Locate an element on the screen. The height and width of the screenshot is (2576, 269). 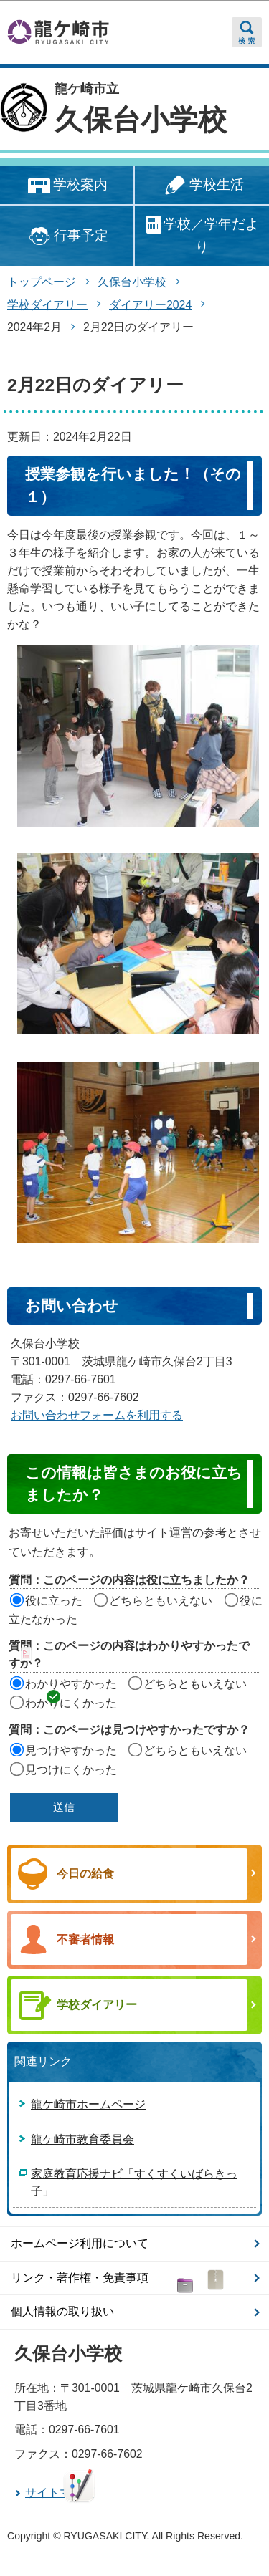
confirm or apply changes in a dialog is located at coordinates (53, 1696).